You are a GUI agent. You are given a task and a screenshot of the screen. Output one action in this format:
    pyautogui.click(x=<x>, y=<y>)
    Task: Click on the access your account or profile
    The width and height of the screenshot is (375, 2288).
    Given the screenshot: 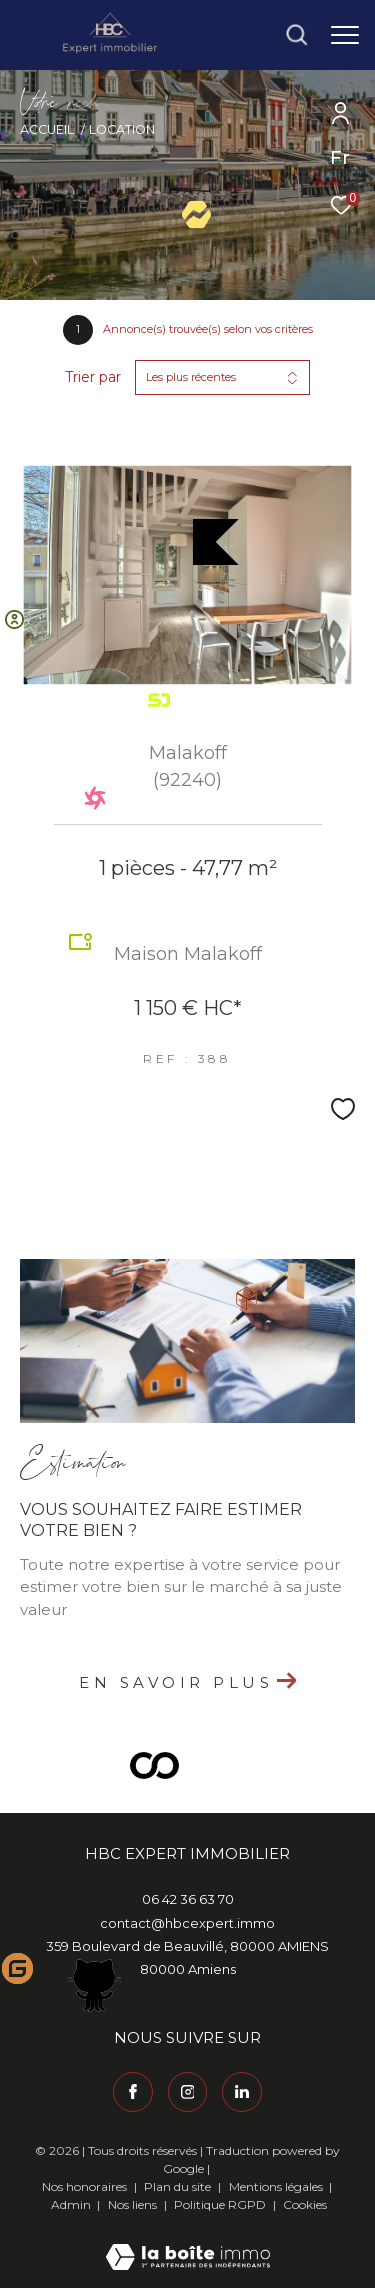 What is the action you would take?
    pyautogui.click(x=14, y=619)
    